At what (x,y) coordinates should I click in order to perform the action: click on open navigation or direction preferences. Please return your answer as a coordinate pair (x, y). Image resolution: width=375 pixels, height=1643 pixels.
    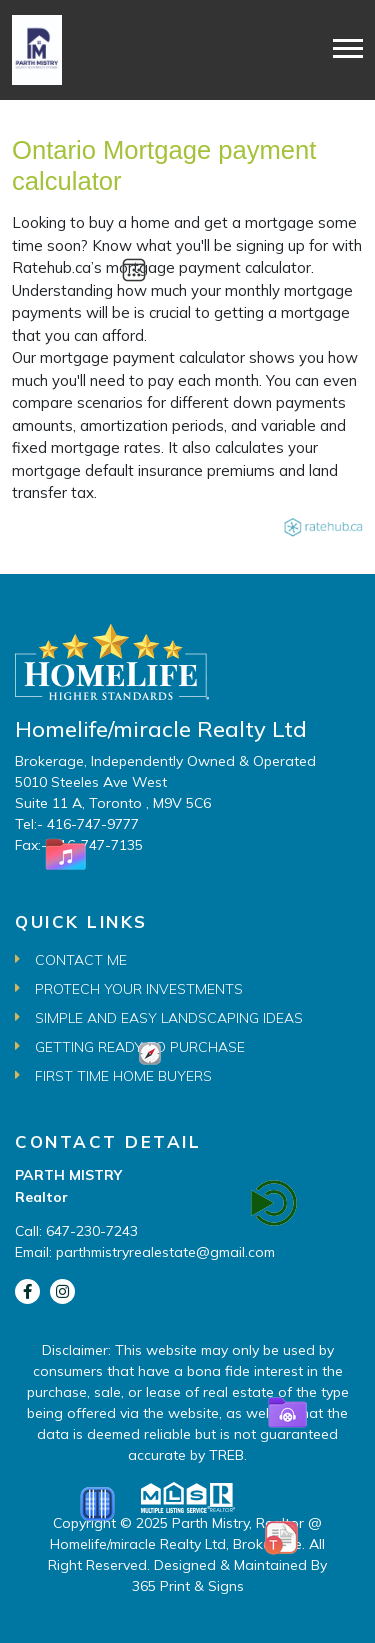
    Looking at the image, I should click on (150, 1054).